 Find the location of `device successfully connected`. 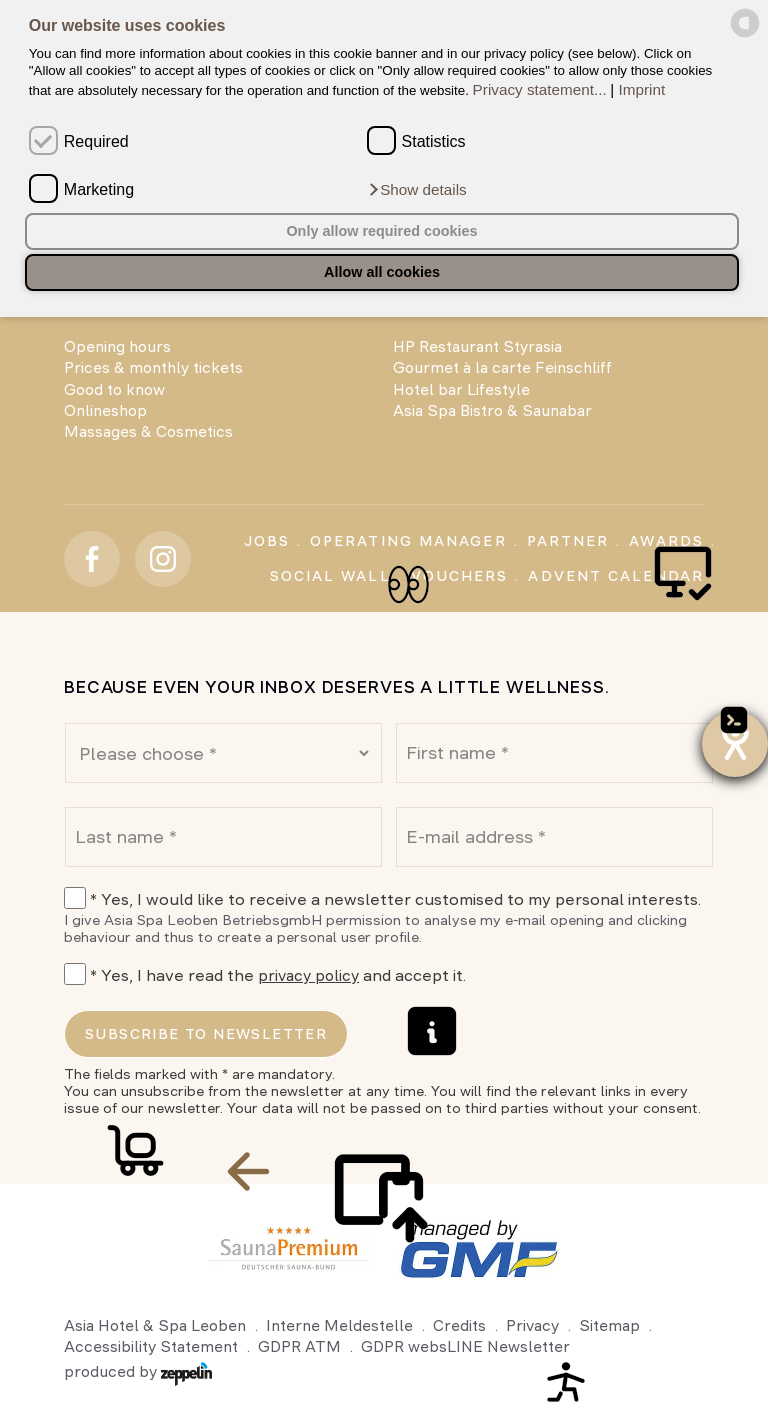

device successfully connected is located at coordinates (683, 572).